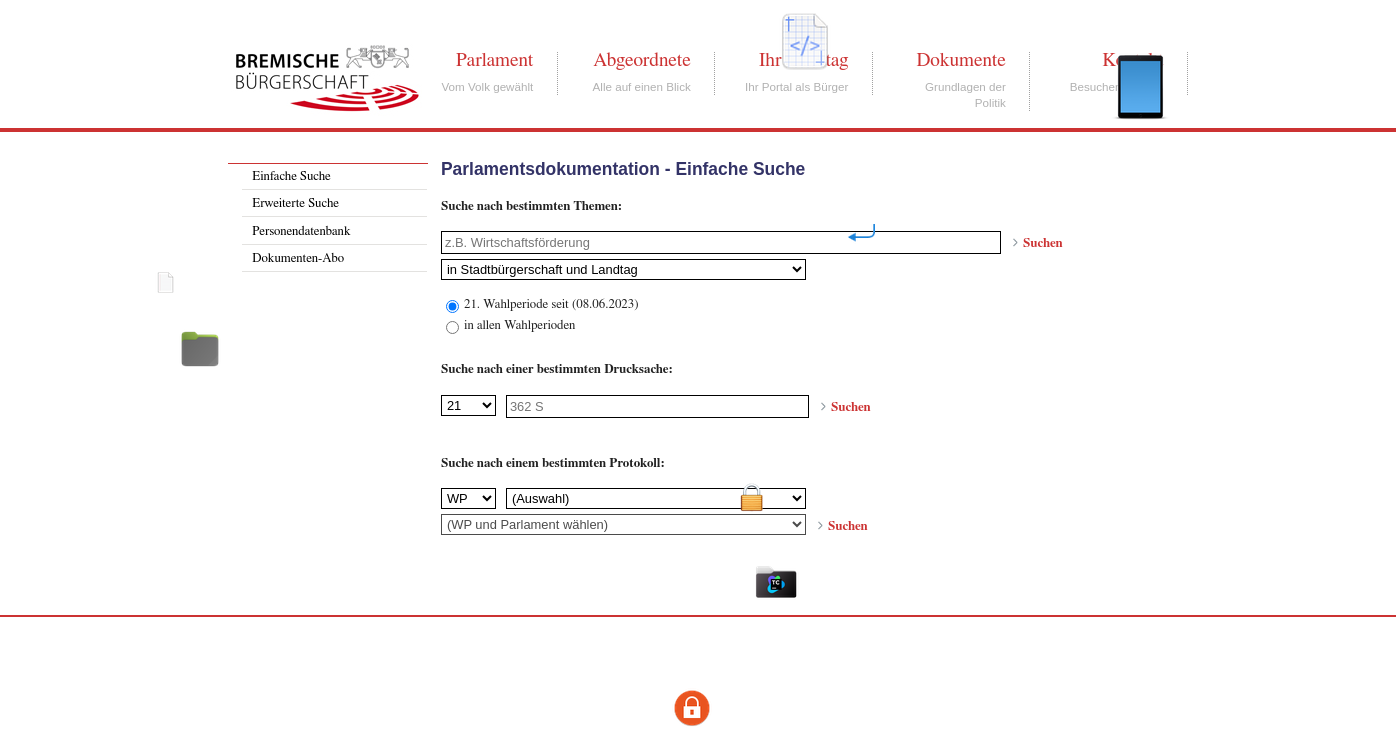 The width and height of the screenshot is (1396, 744). I want to click on reply to the sender of an email, so click(861, 231).